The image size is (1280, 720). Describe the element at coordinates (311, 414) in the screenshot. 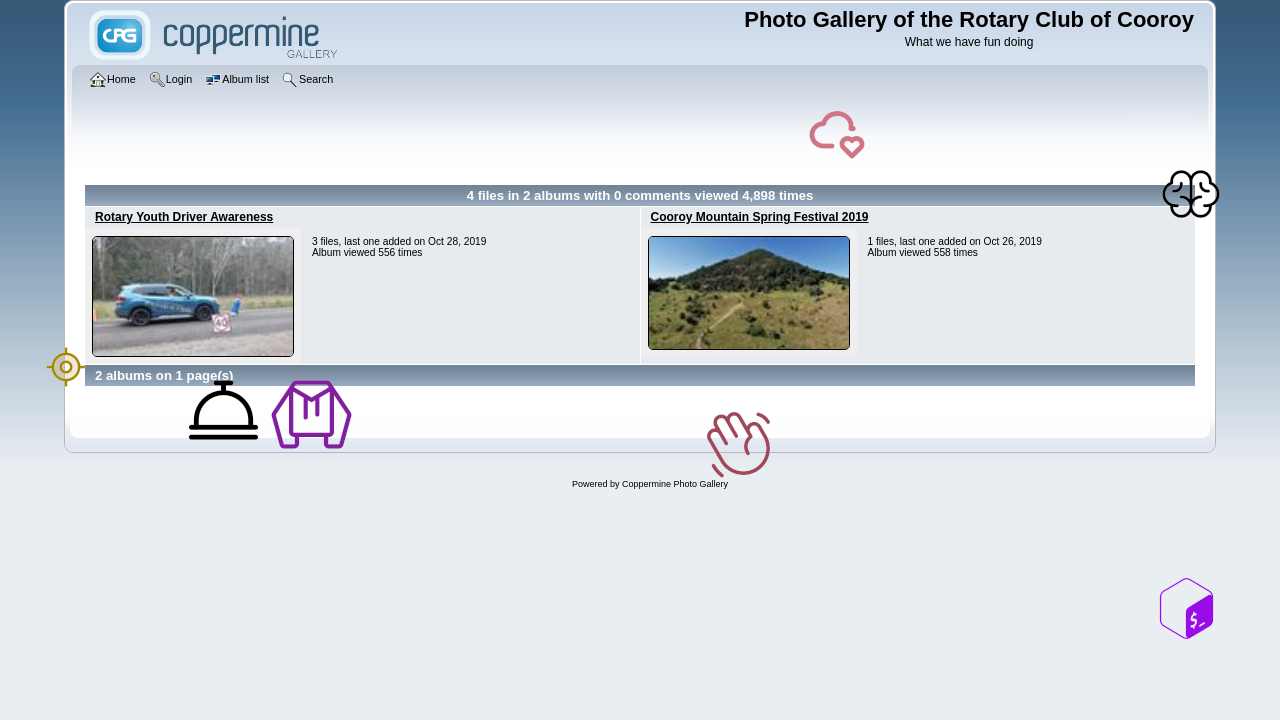

I see `browse hoodies or sweatshirts` at that location.